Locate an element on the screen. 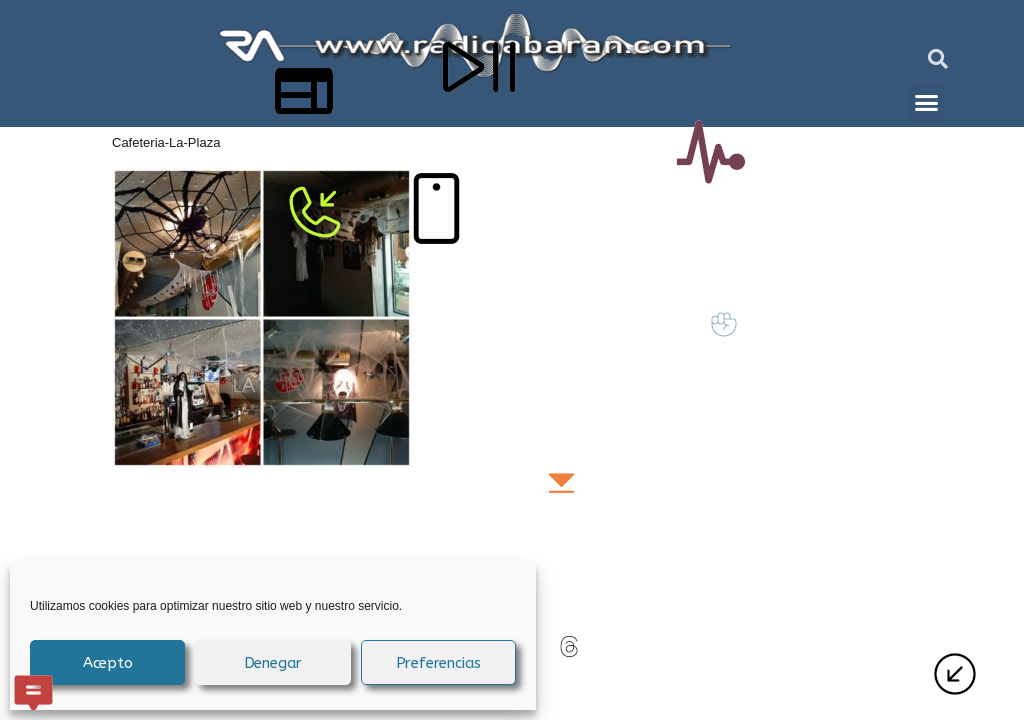 This screenshot has height=720, width=1024. access device camera settings is located at coordinates (436, 208).